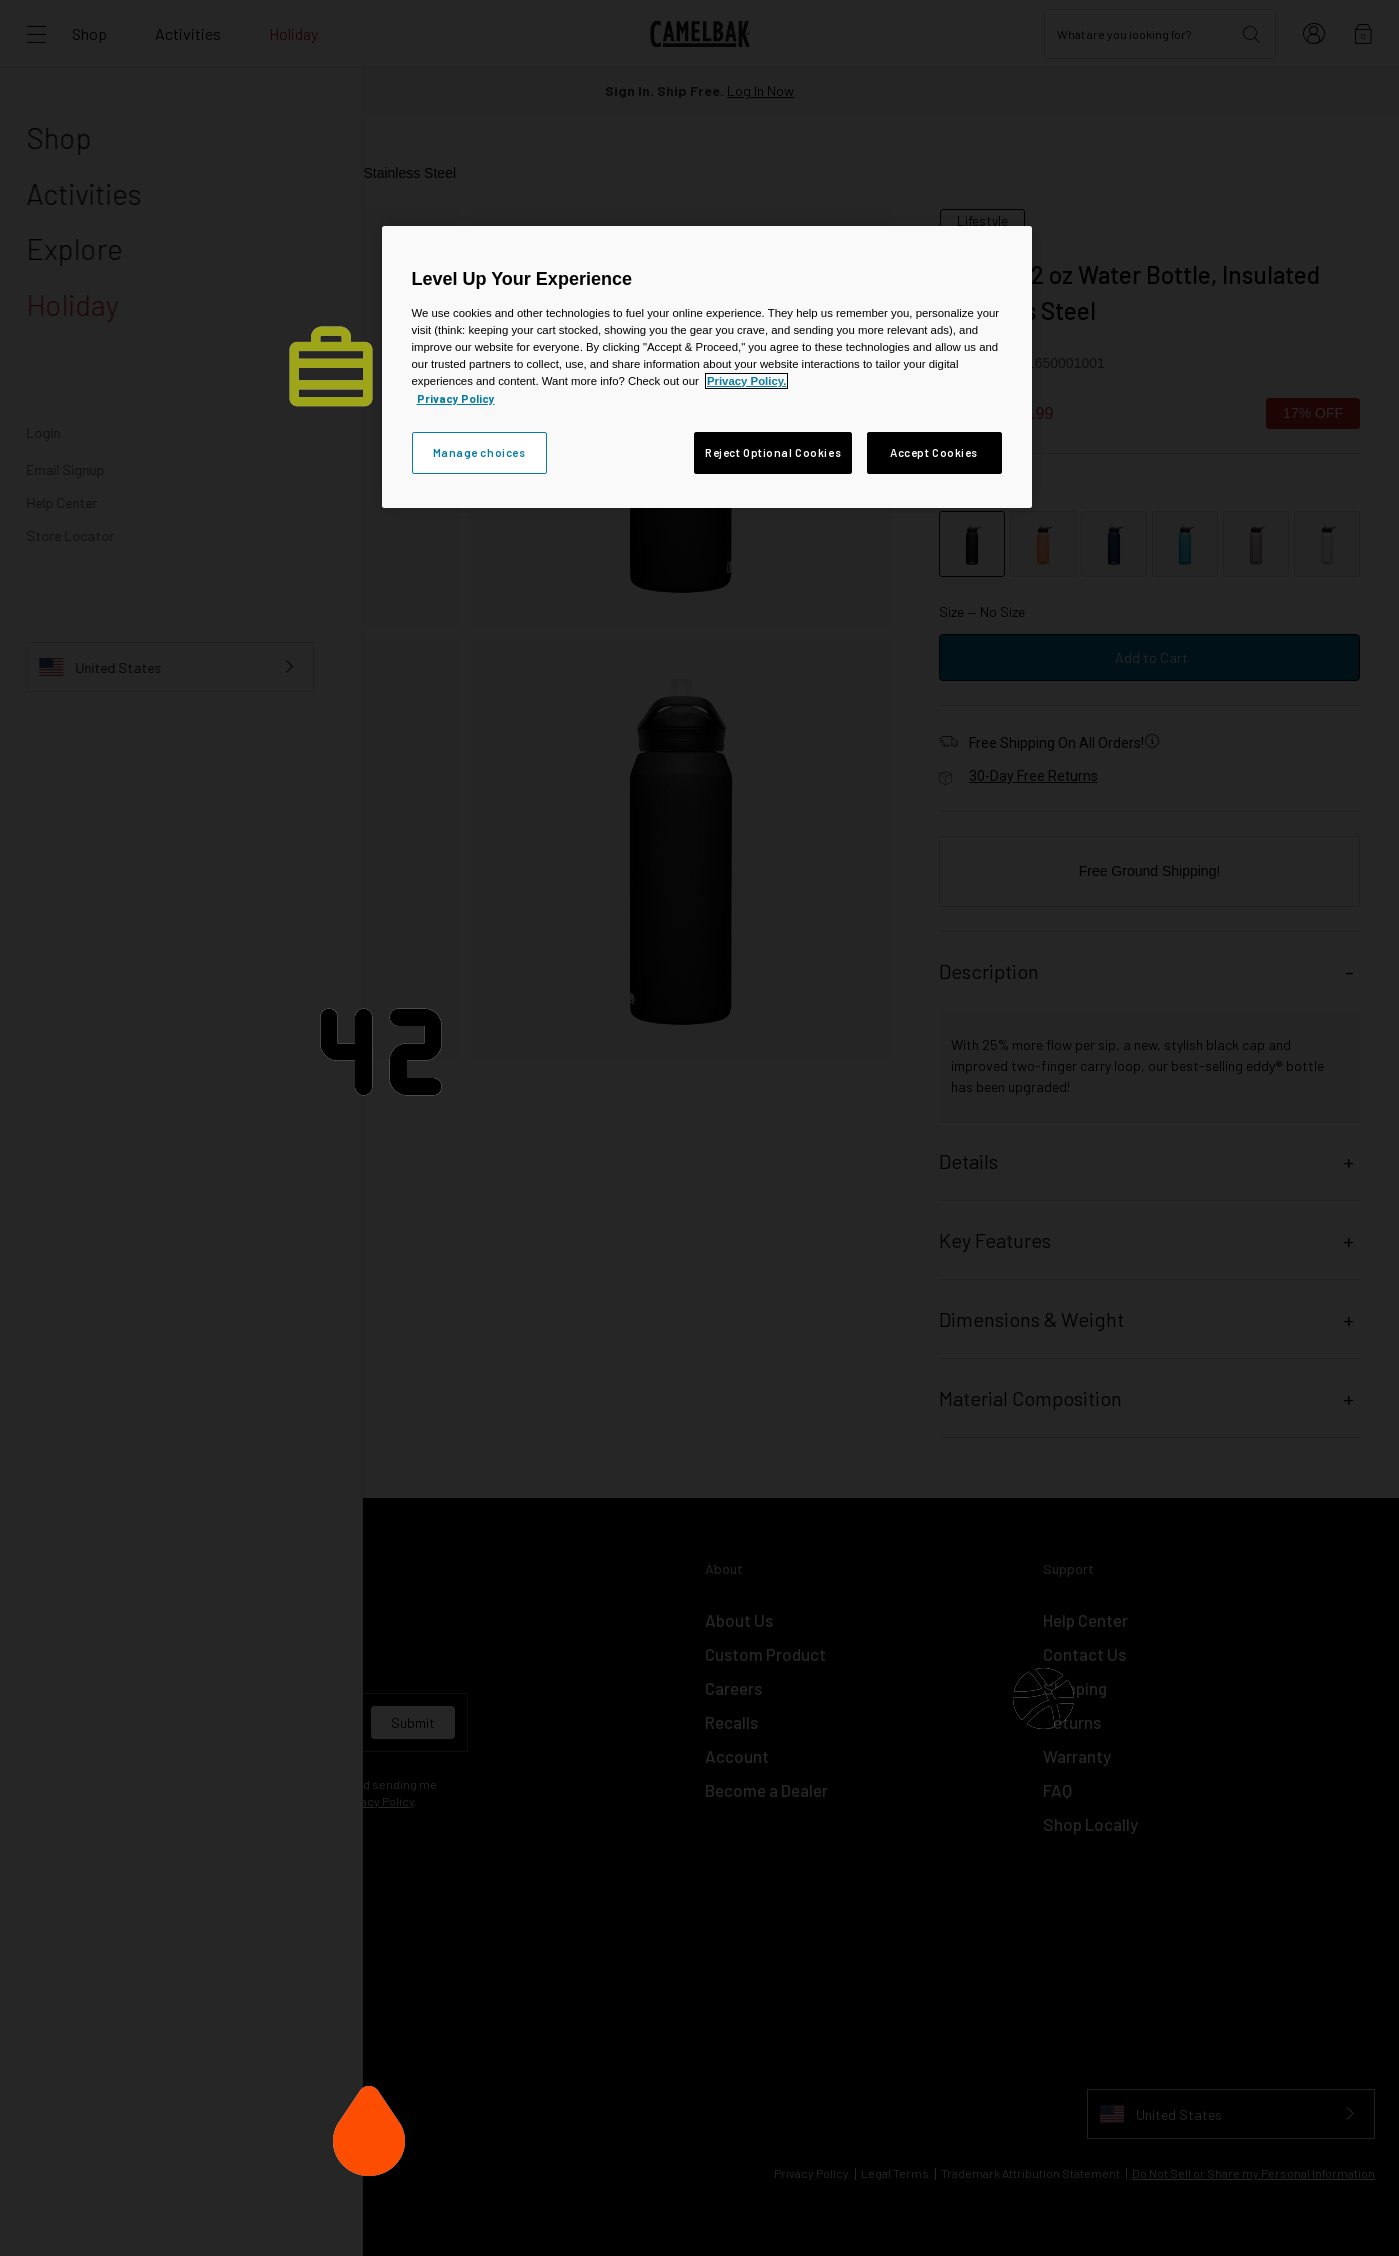 This screenshot has width=1399, height=2256. Describe the element at coordinates (1043, 1698) in the screenshot. I see `visit dribbble profile or portfolio` at that location.